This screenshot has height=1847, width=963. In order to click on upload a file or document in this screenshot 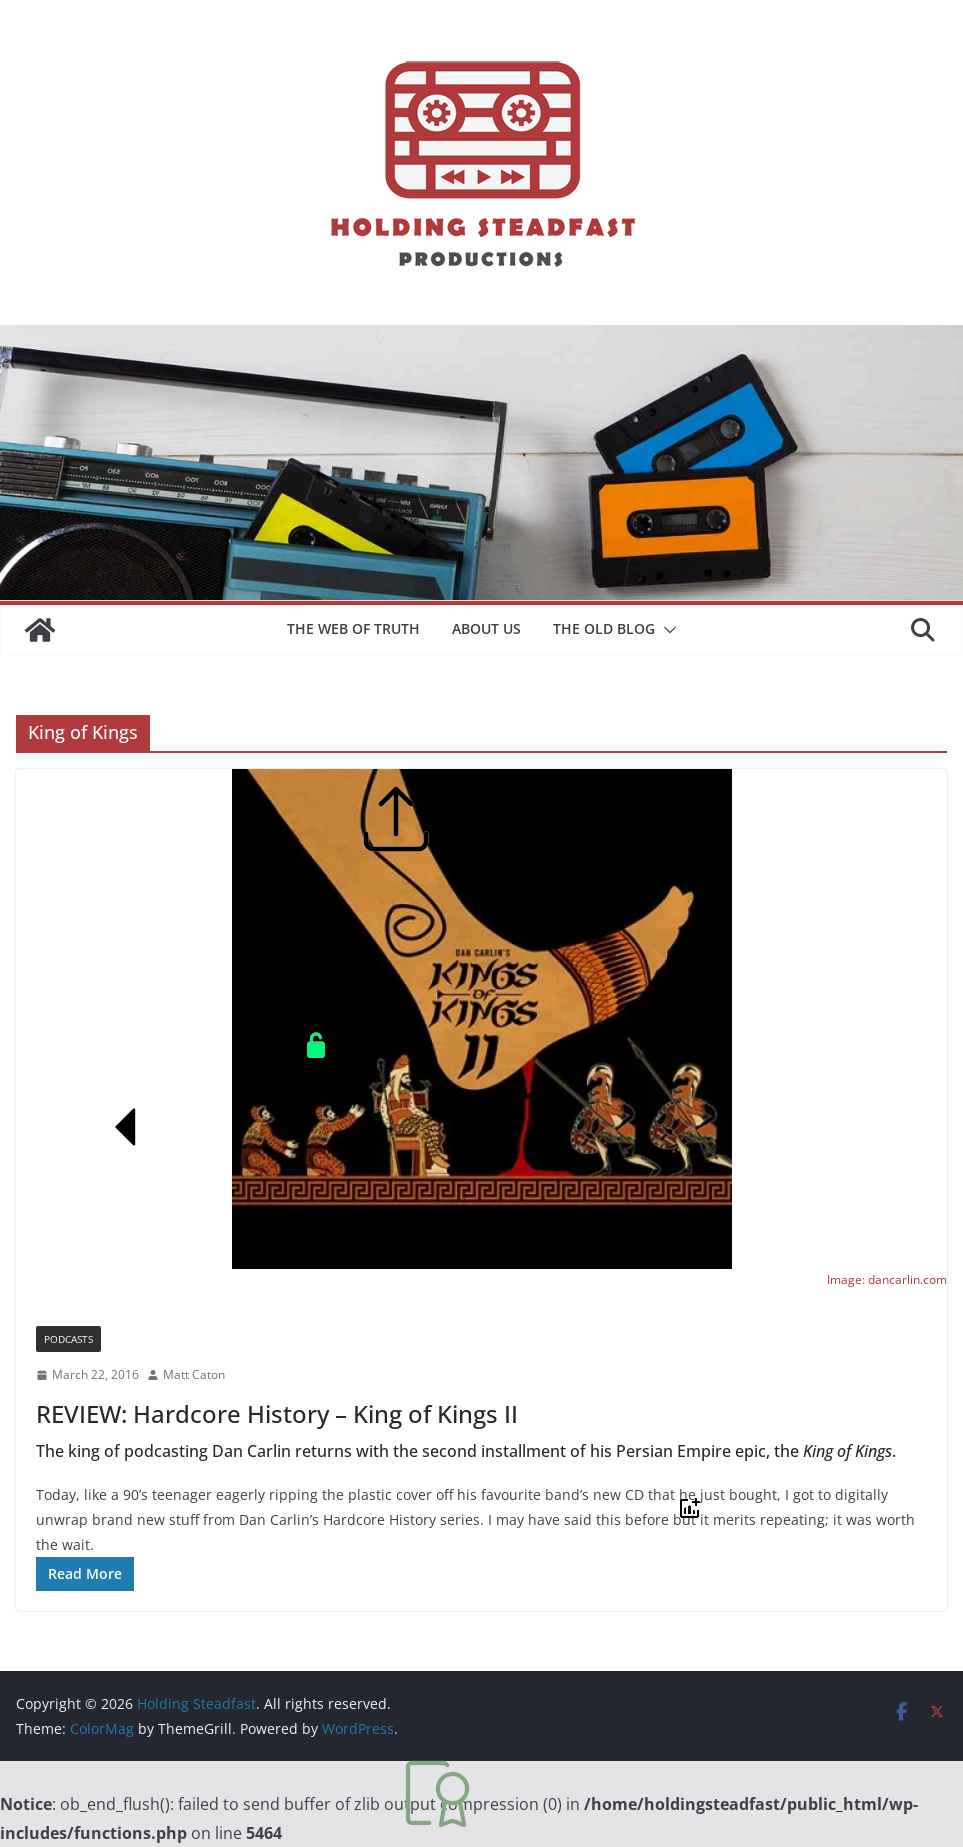, I will do `click(396, 819)`.